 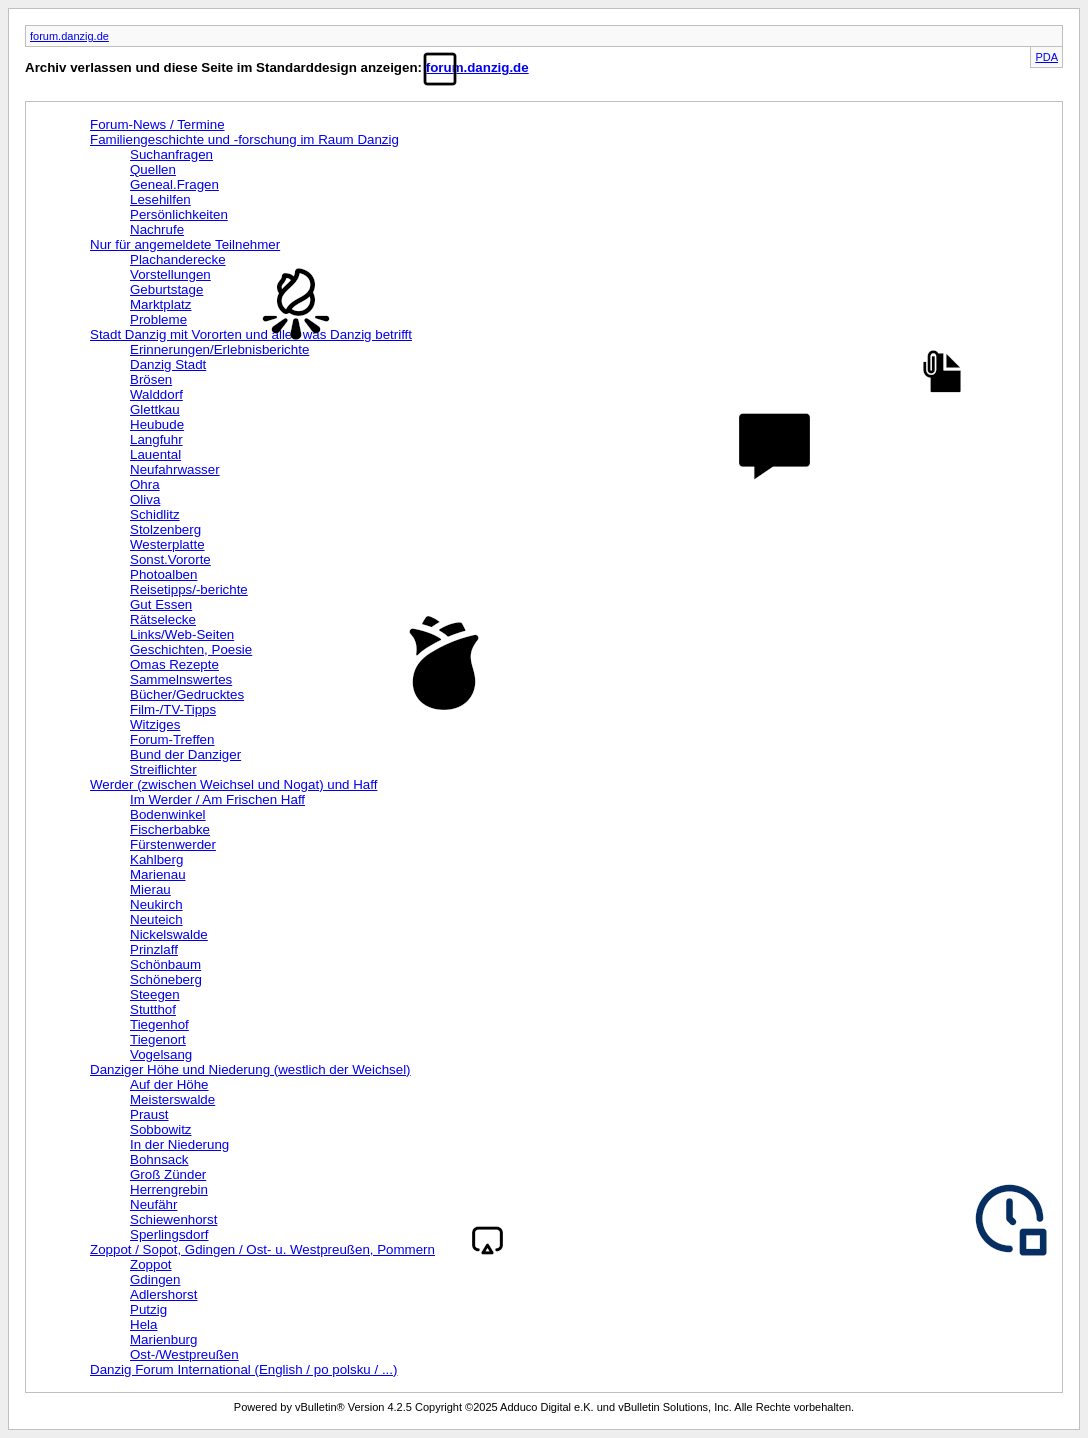 I want to click on attach a file or document, so click(x=942, y=372).